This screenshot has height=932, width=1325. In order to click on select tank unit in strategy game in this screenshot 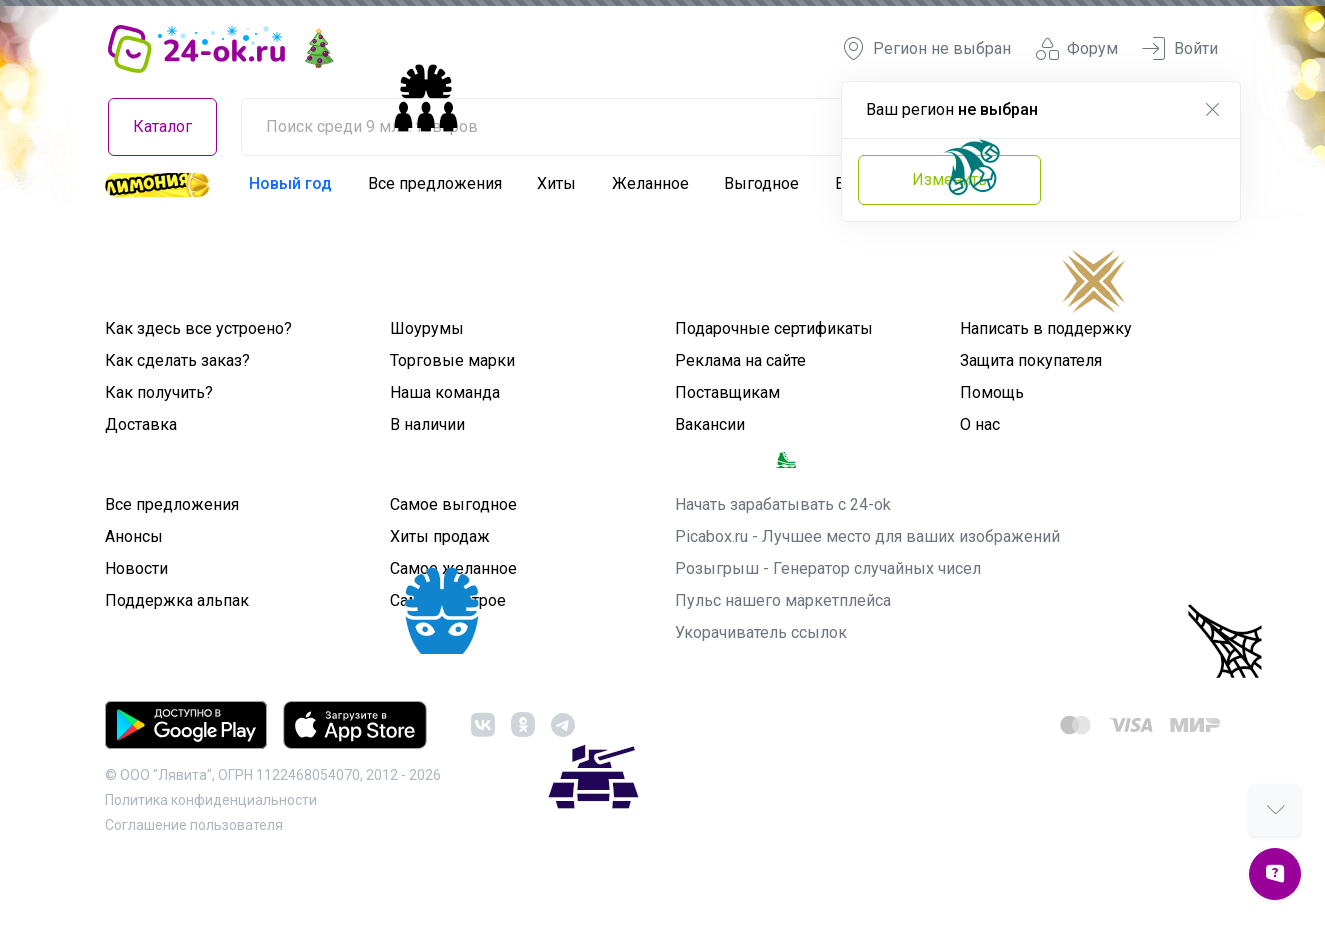, I will do `click(593, 776)`.